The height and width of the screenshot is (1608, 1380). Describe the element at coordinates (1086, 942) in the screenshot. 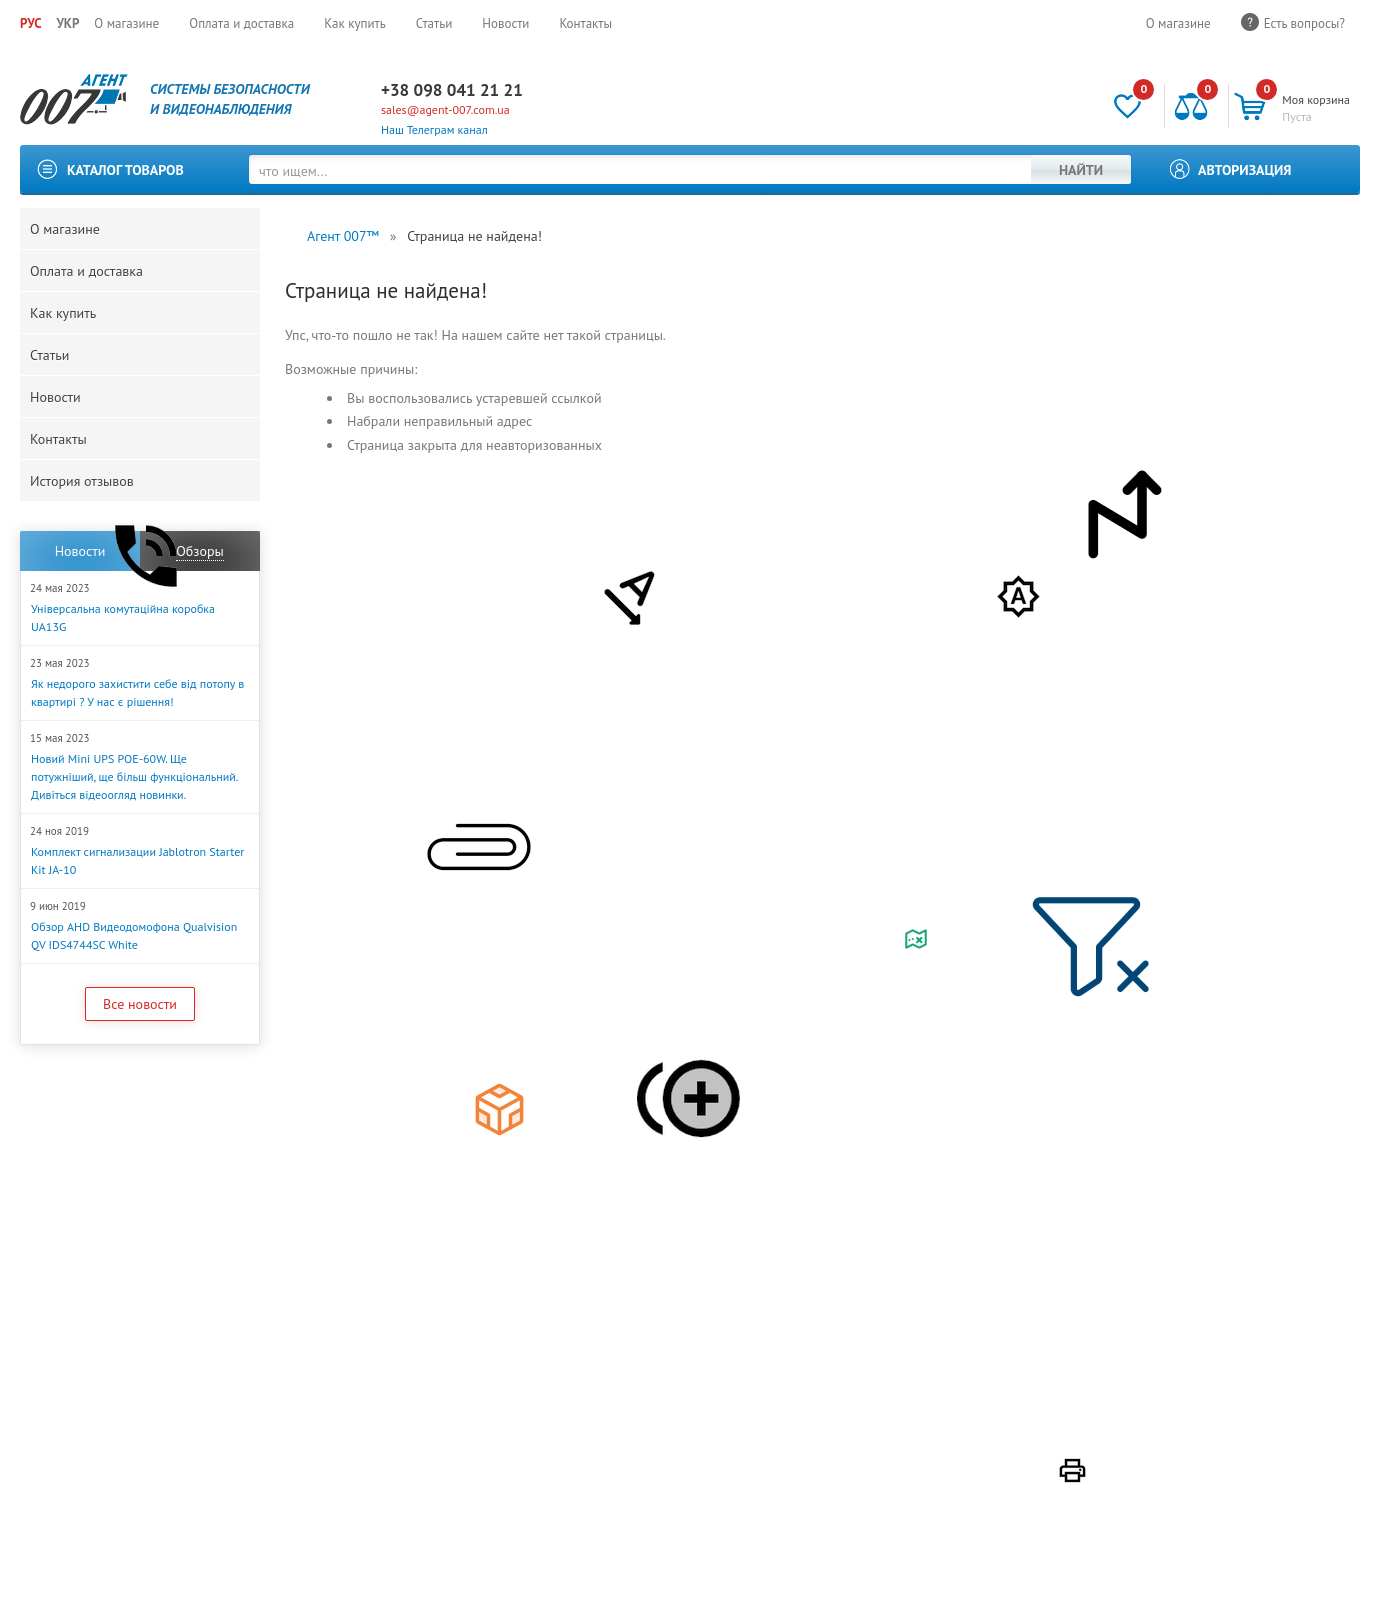

I see `clear all active filters` at that location.